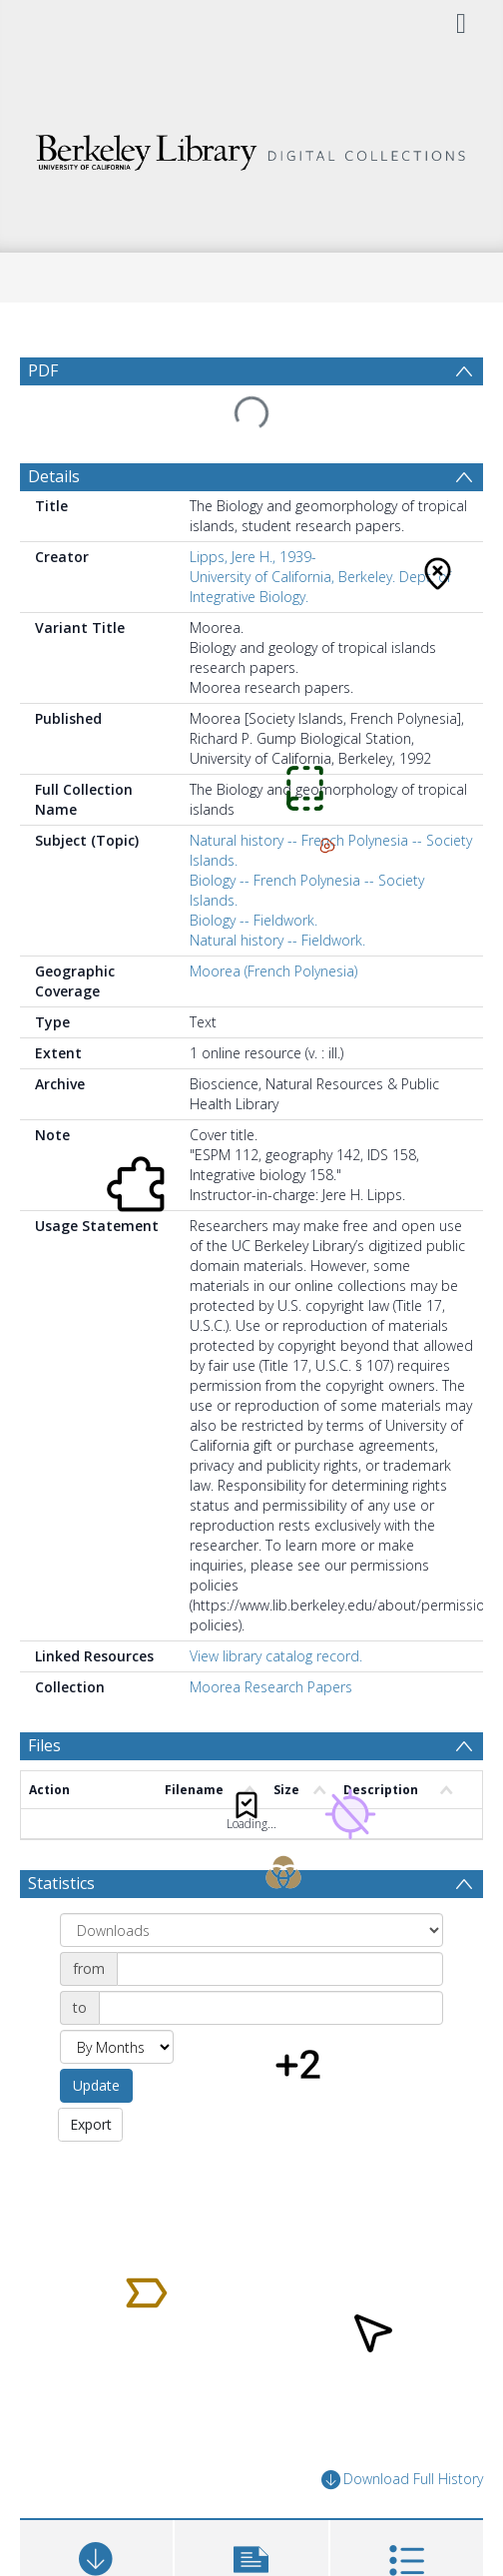 The width and height of the screenshot is (503, 2576). What do you see at coordinates (437, 573) in the screenshot?
I see `remove a saved location` at bounding box center [437, 573].